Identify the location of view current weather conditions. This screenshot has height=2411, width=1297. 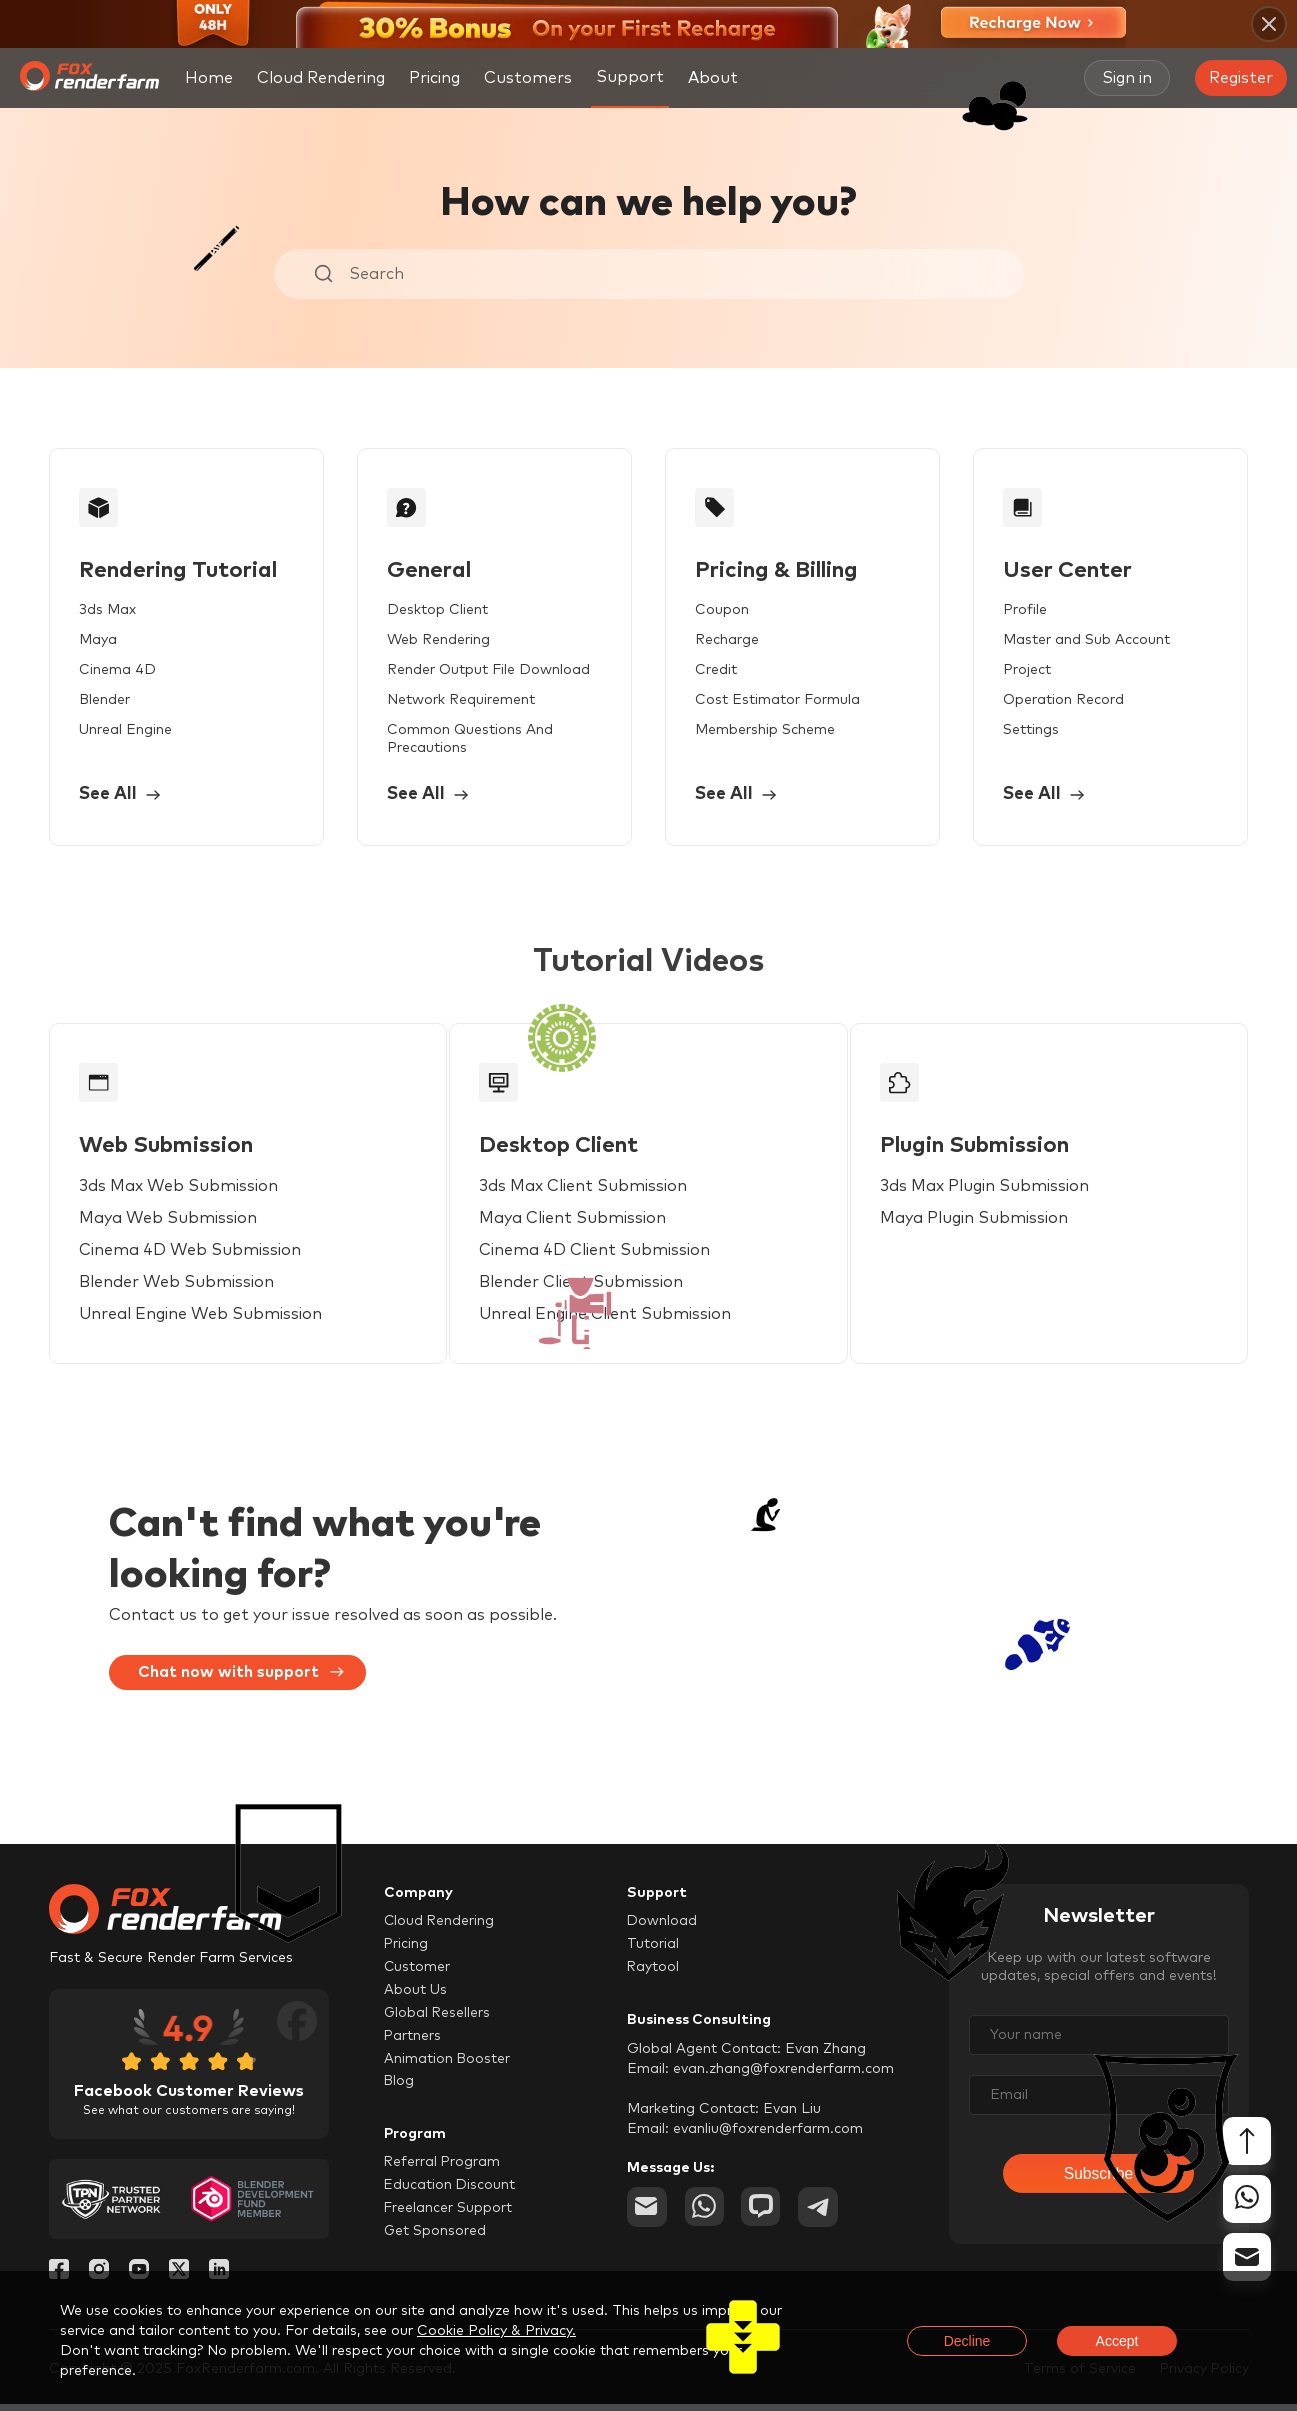
(995, 107).